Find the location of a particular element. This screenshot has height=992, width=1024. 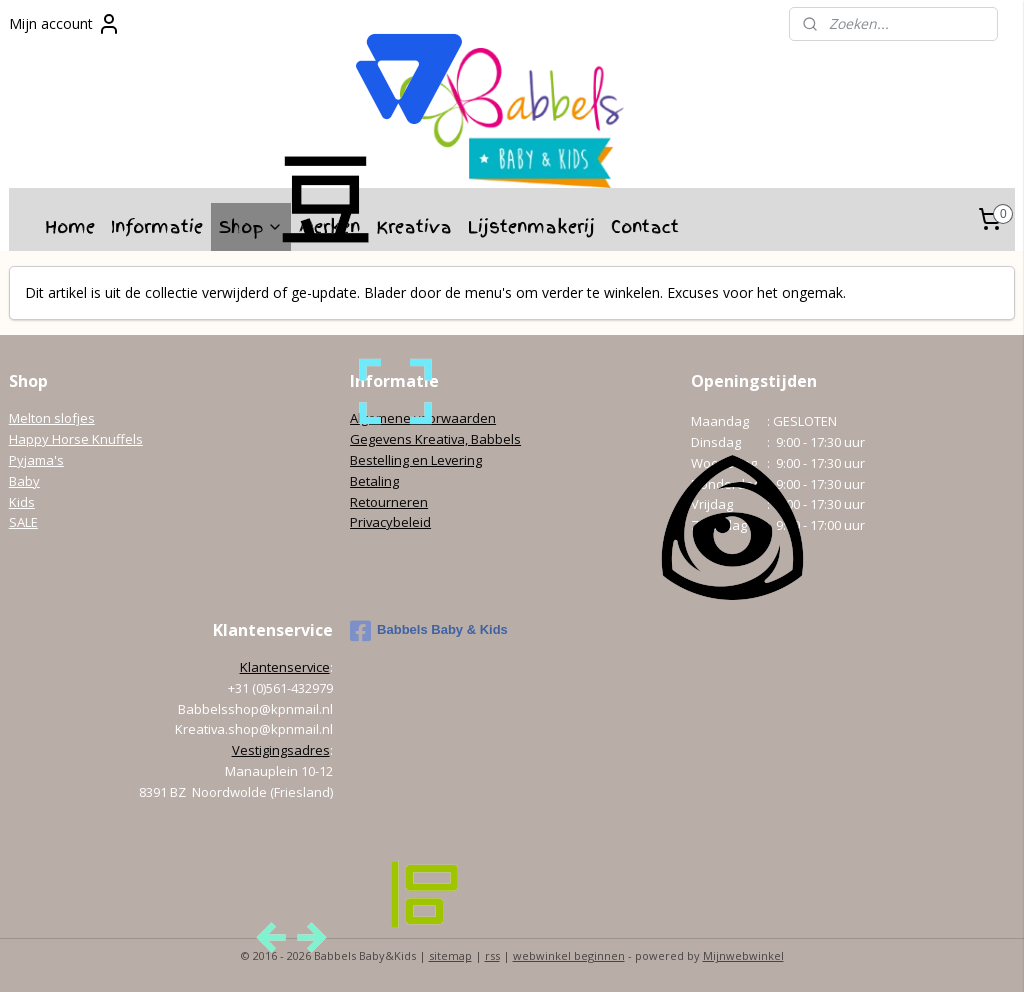

visit iconfinder website is located at coordinates (732, 527).